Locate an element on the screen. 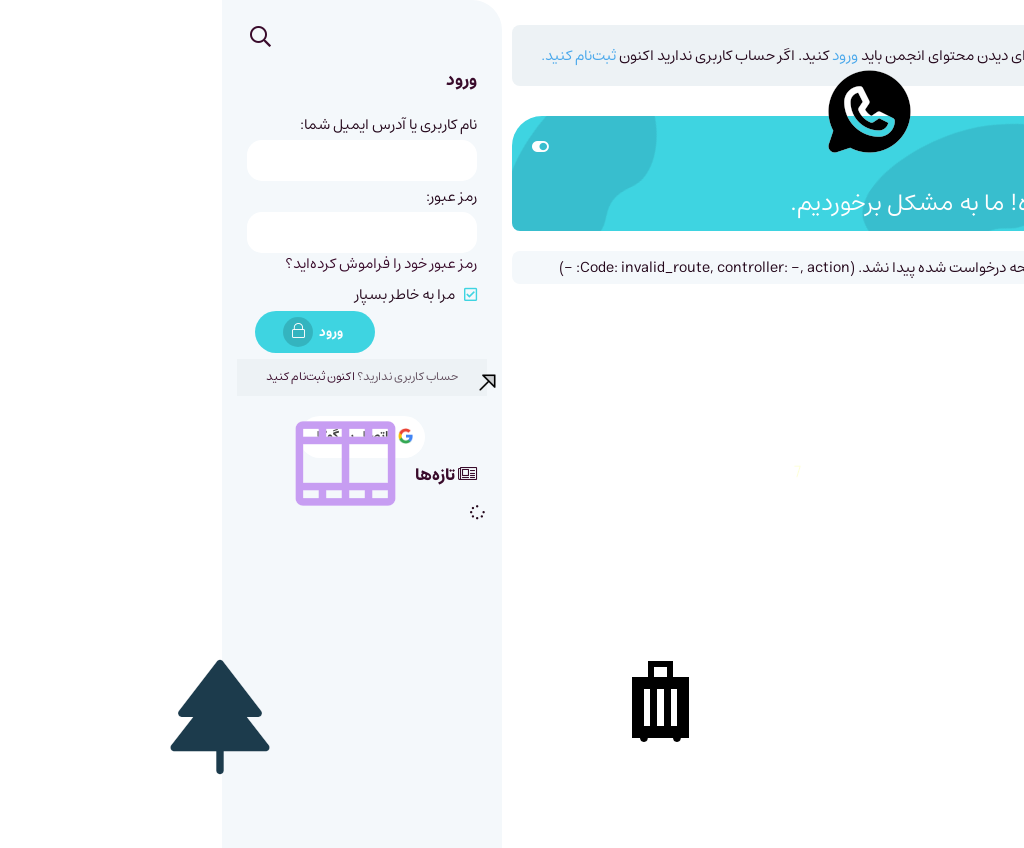  open link in new tab or window is located at coordinates (487, 382).